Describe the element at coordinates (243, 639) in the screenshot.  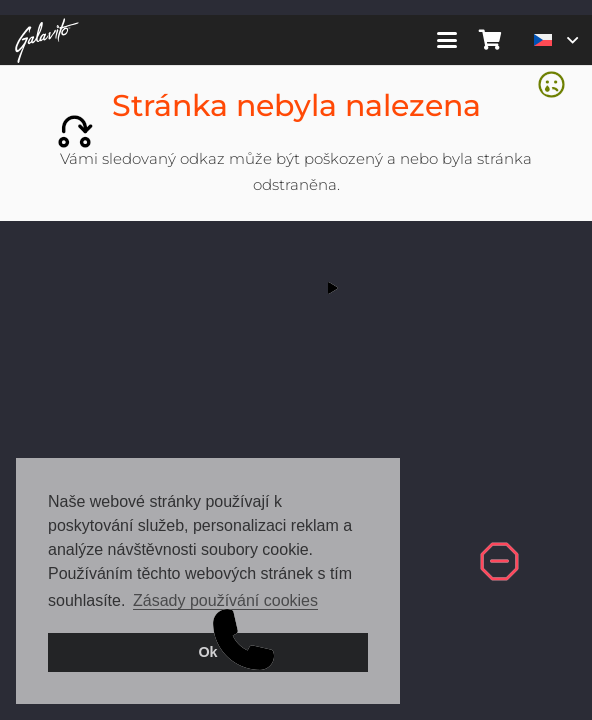
I see `make a phone call` at that location.